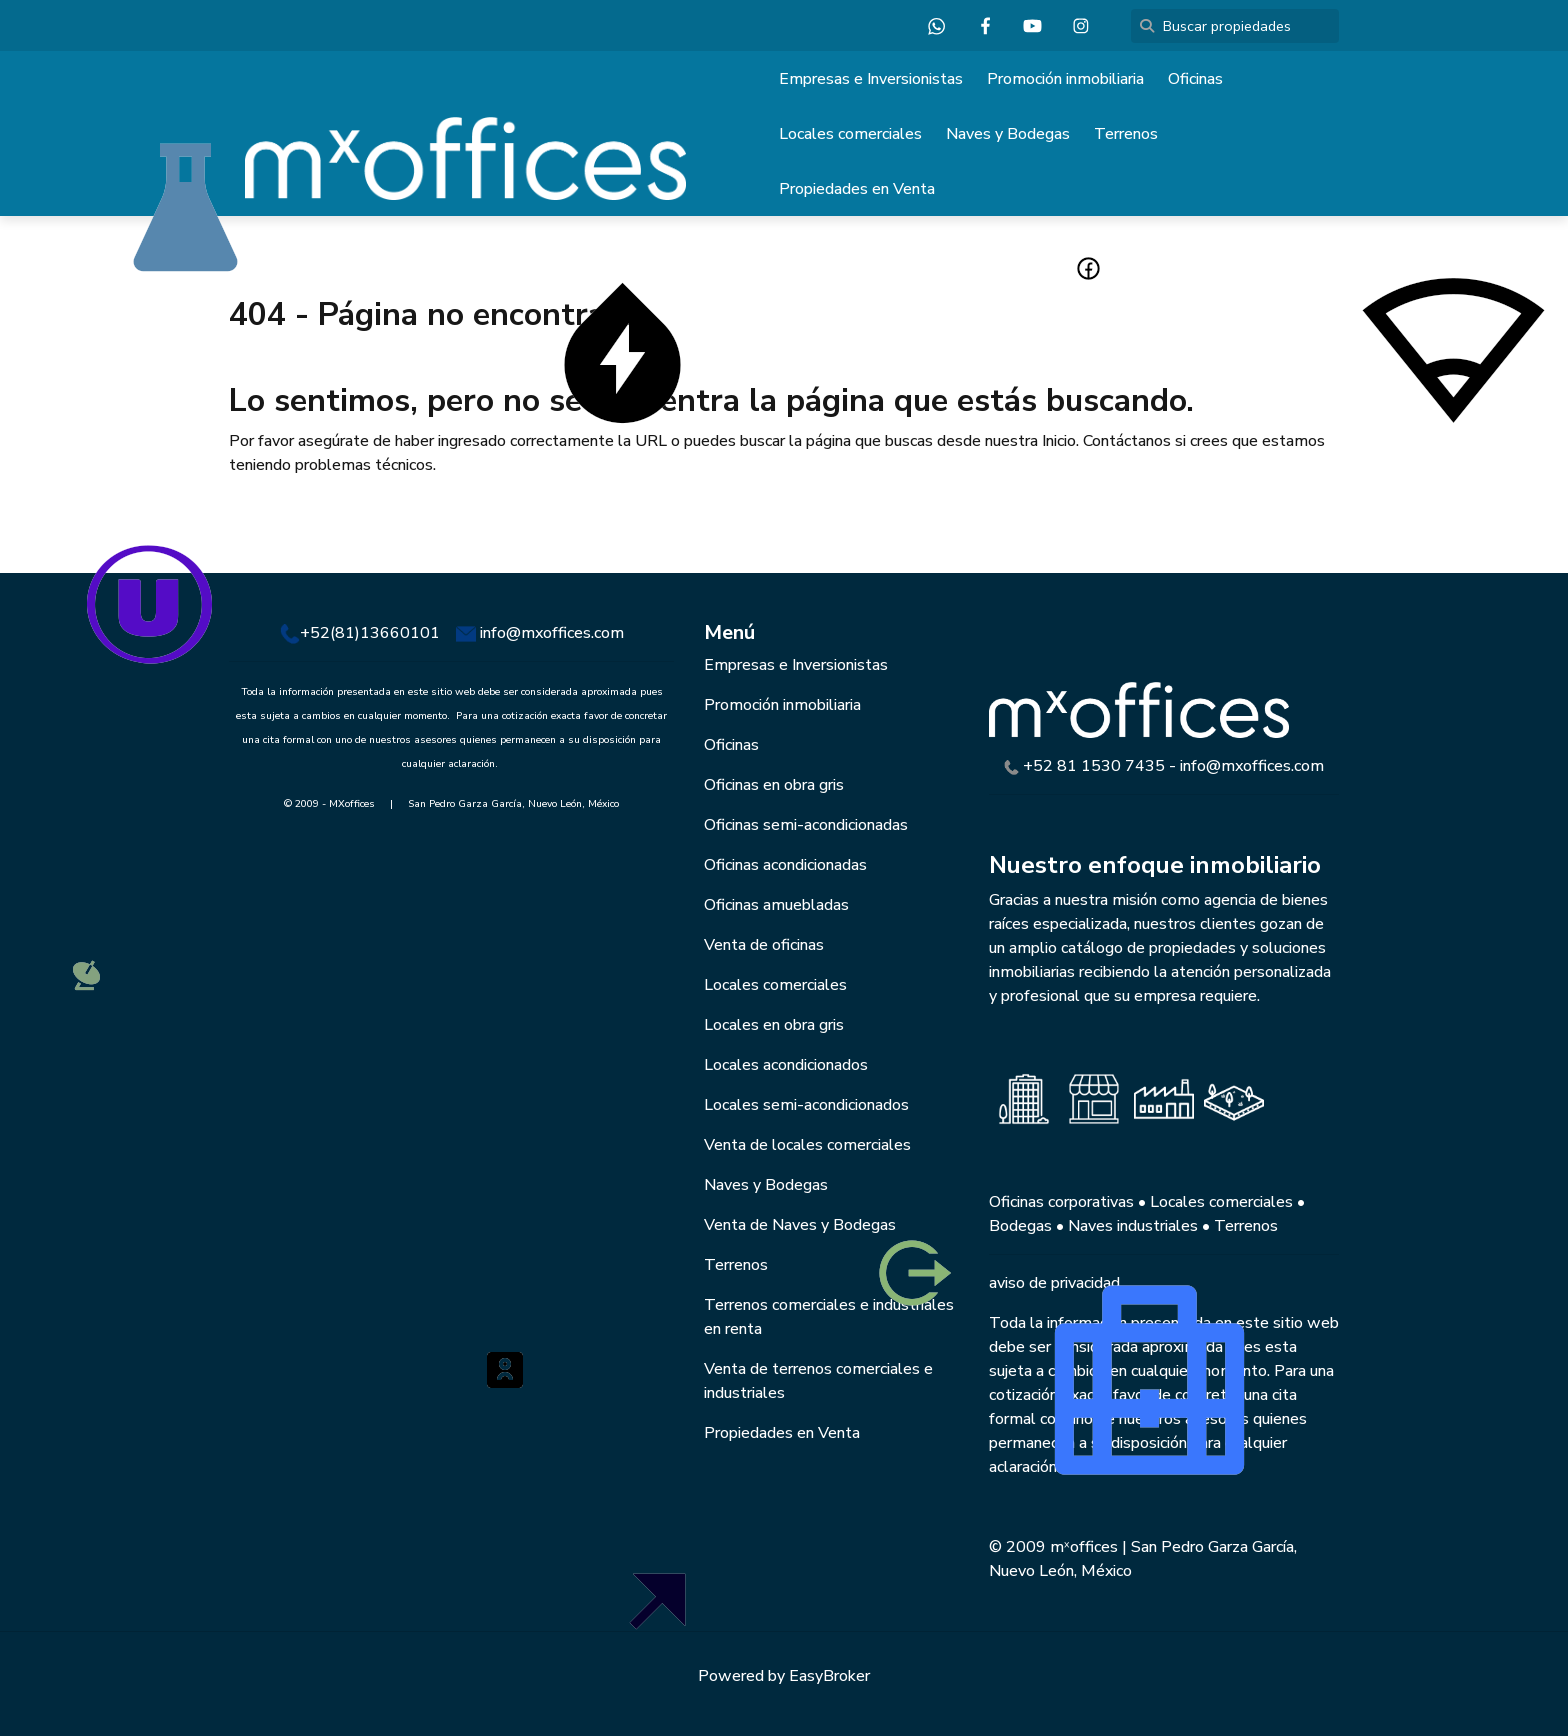 Image resolution: width=1568 pixels, height=1736 pixels. What do you see at coordinates (86, 975) in the screenshot?
I see `access radar or scanning features` at bounding box center [86, 975].